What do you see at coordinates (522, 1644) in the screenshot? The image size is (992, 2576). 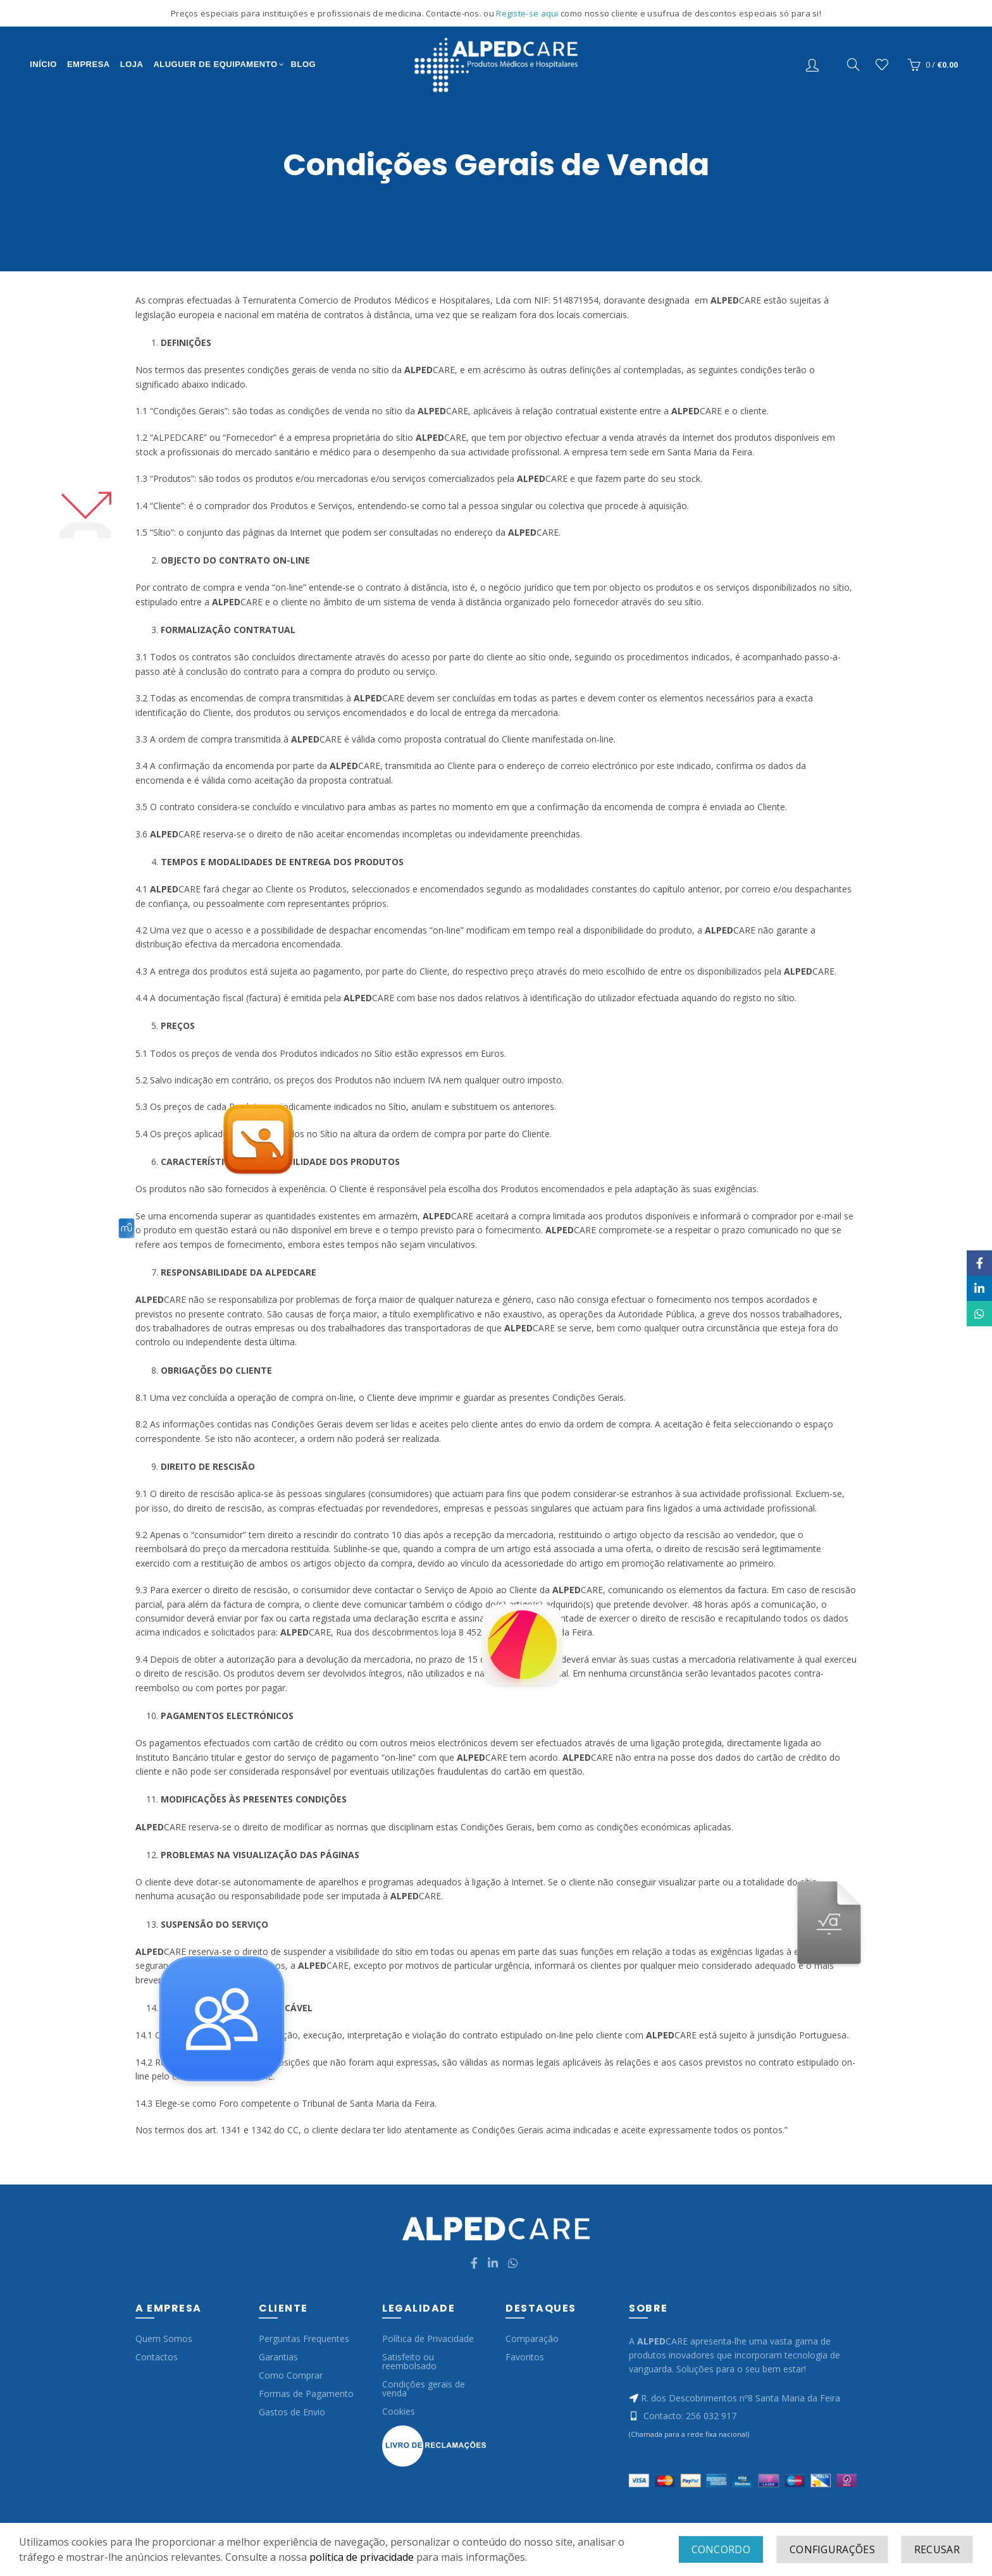 I see `open gravit designer app` at bounding box center [522, 1644].